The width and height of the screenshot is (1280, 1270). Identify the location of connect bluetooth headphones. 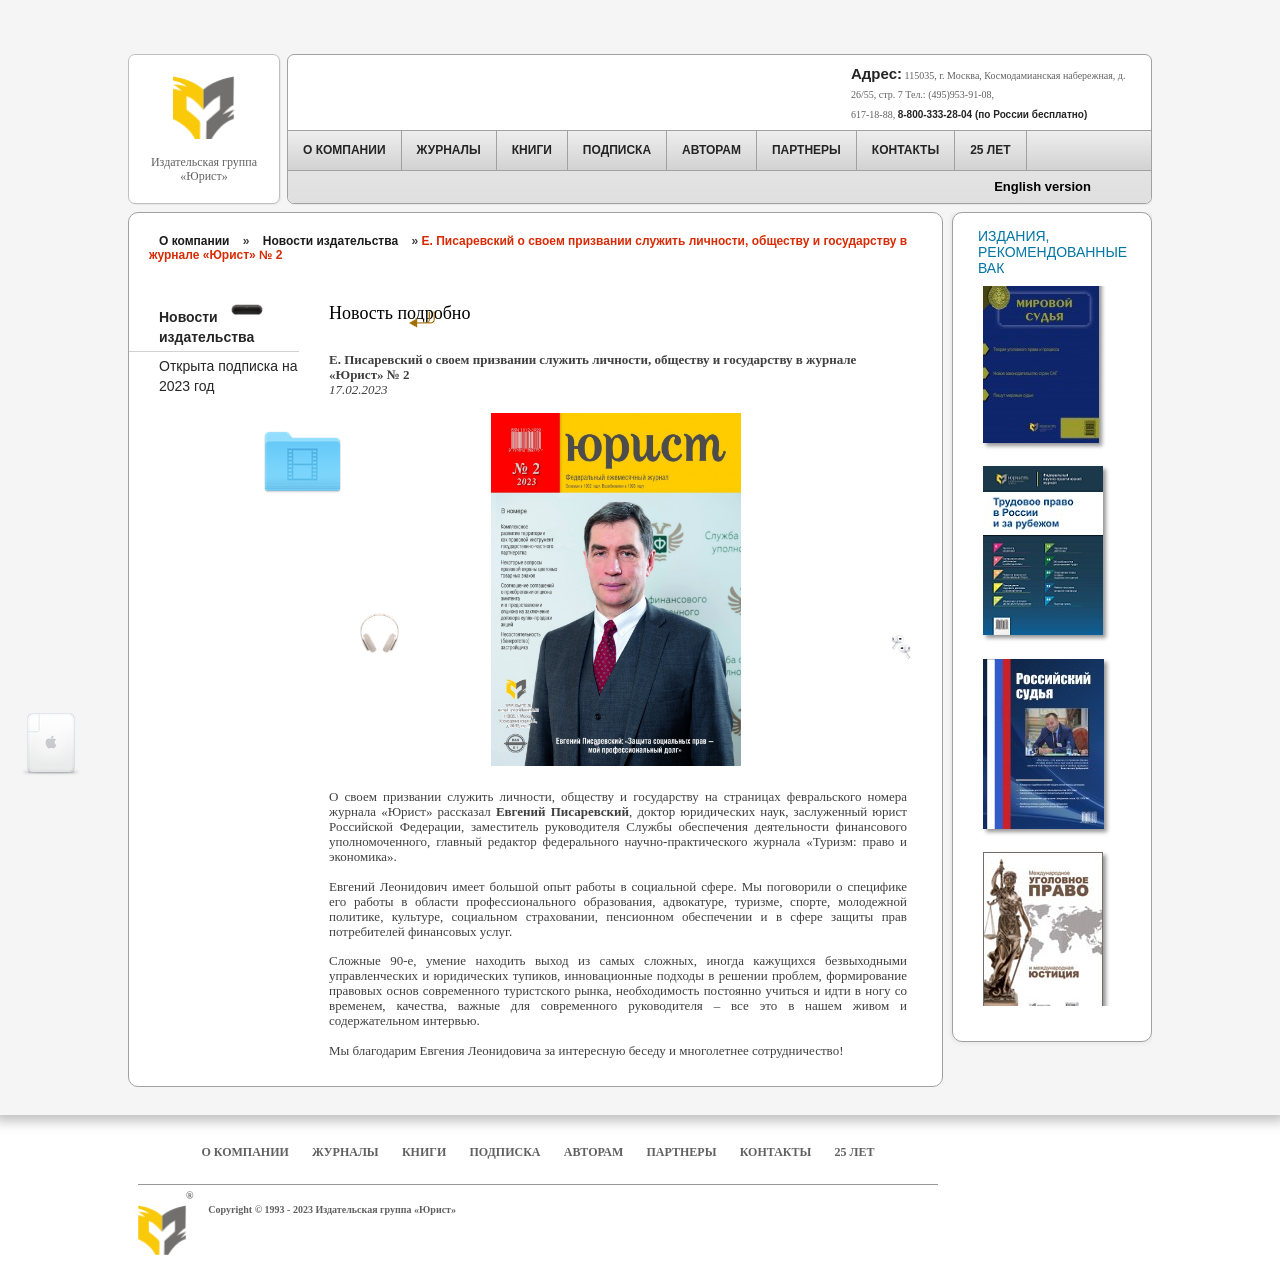
(379, 633).